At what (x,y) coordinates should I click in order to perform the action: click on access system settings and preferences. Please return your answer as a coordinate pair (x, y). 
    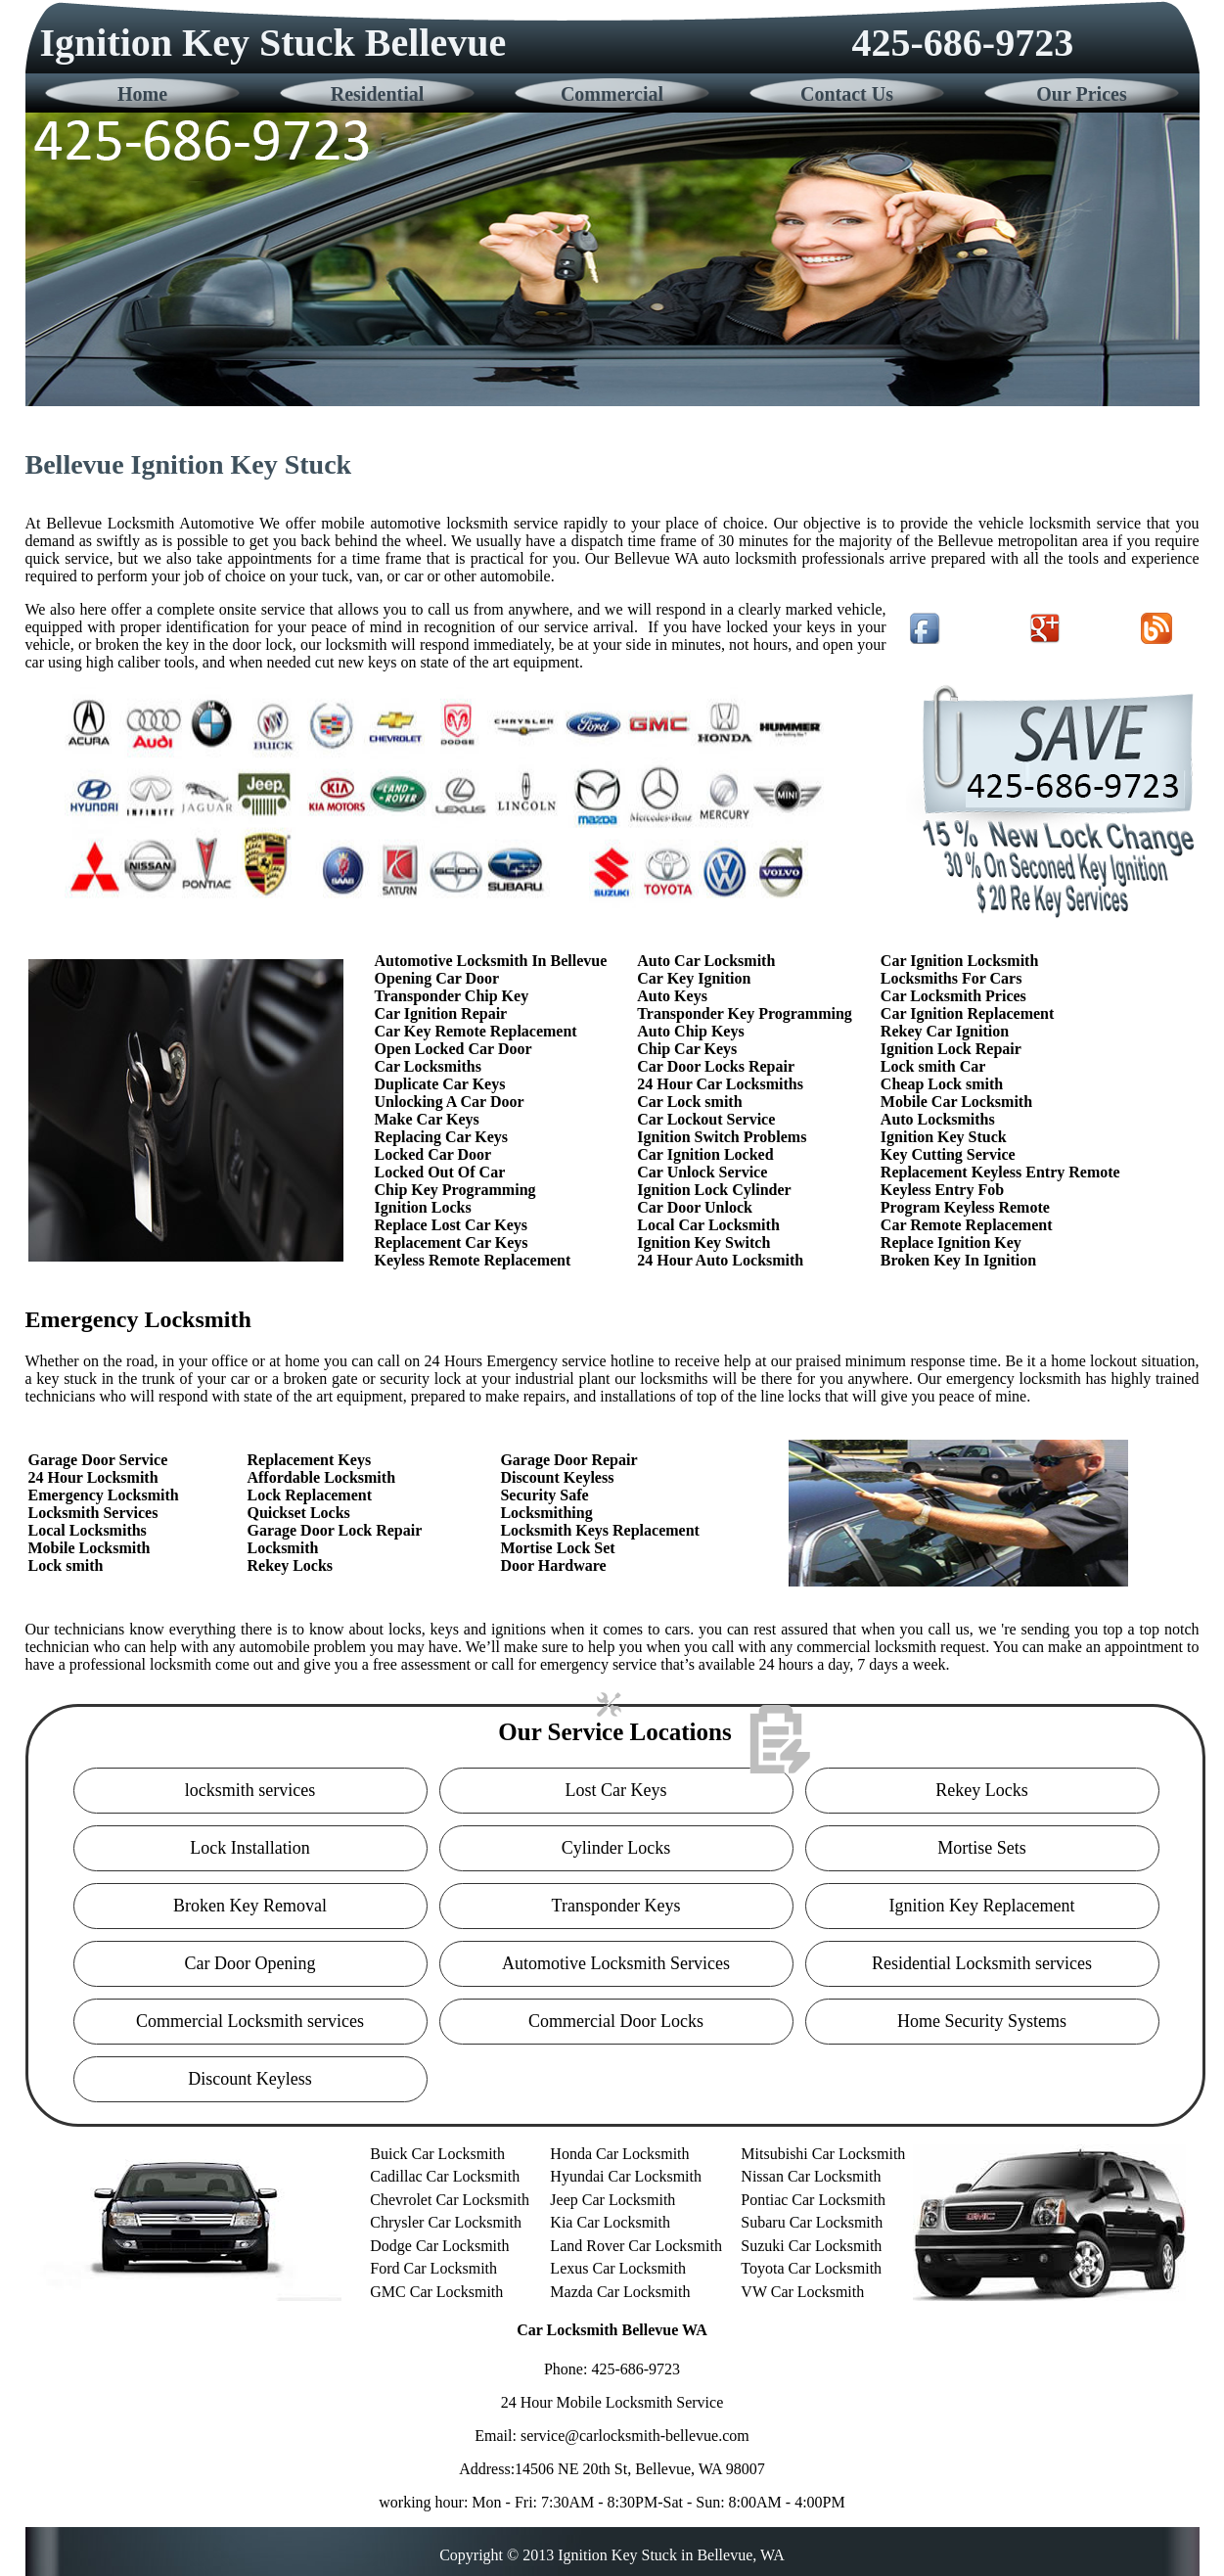
    Looking at the image, I should click on (609, 1704).